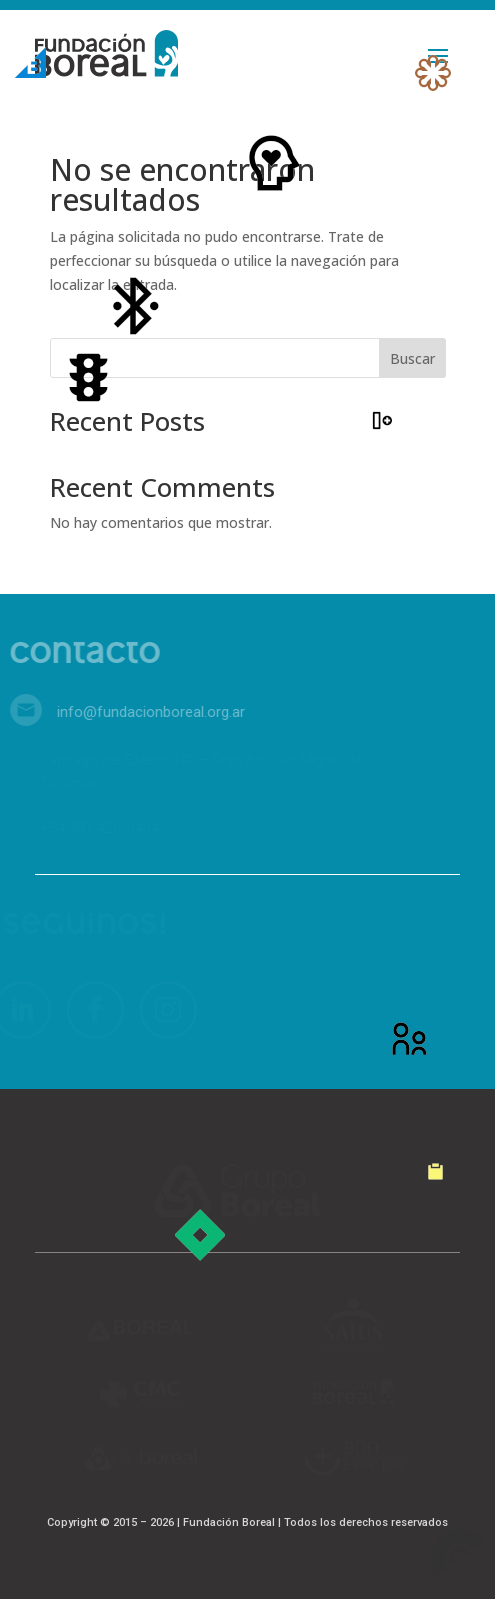  Describe the element at coordinates (381, 420) in the screenshot. I see `insert a new column to the right` at that location.